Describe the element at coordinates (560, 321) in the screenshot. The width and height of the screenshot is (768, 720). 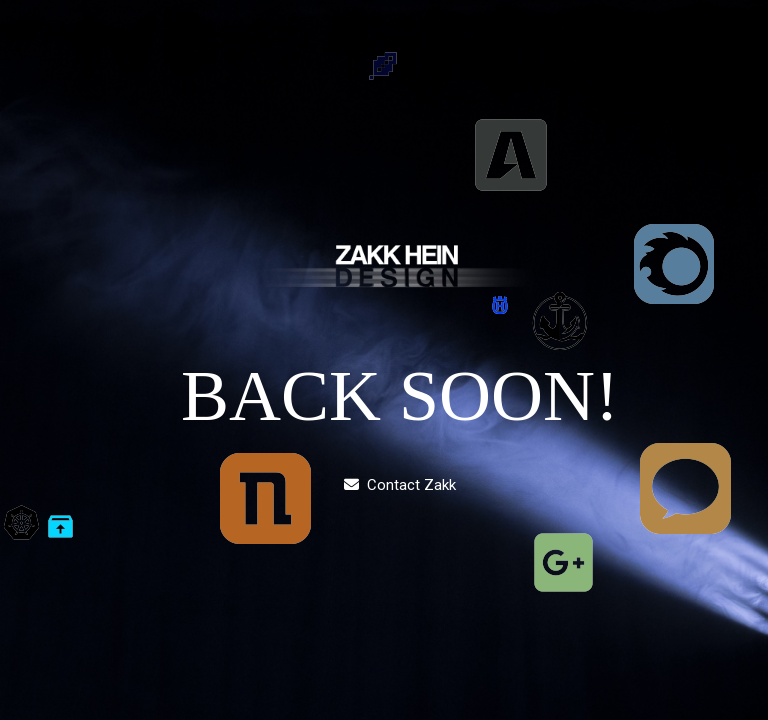
I see `oxc javascript toolchain logo` at that location.